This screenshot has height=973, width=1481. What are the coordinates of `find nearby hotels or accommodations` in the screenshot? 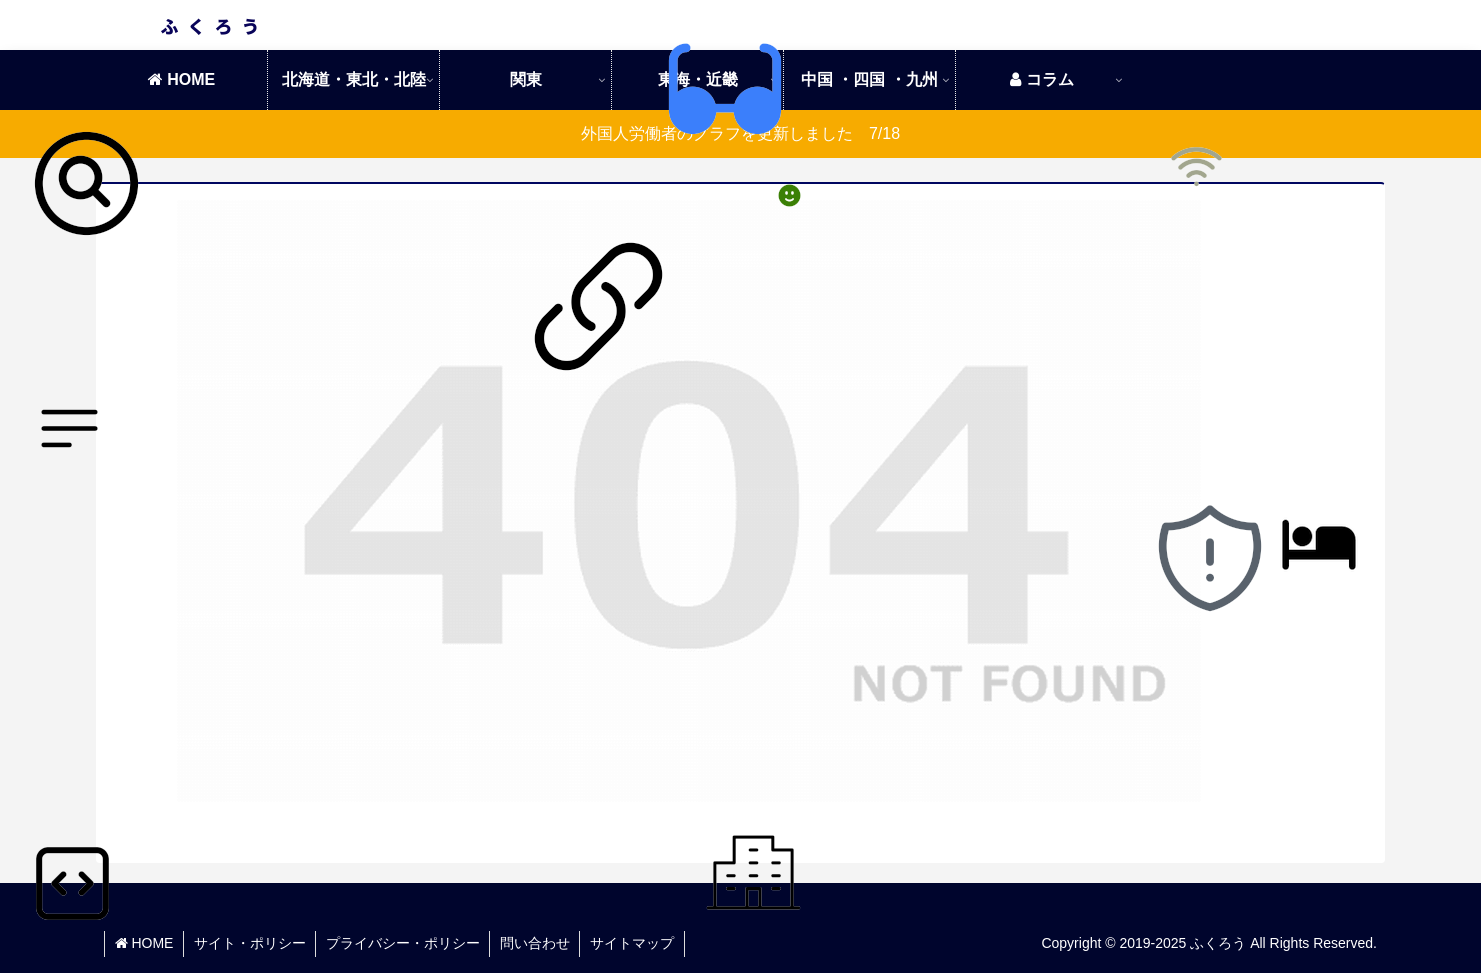 It's located at (1319, 543).